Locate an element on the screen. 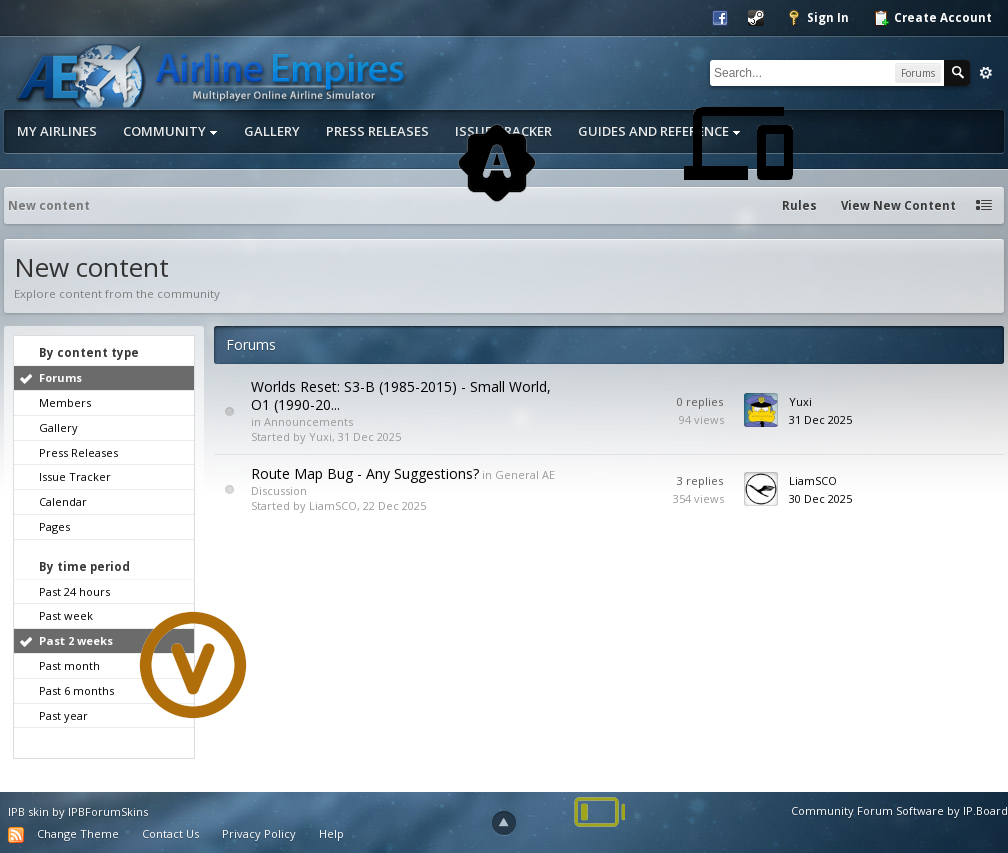 The width and height of the screenshot is (1008, 853). indicates low battery status is located at coordinates (599, 812).